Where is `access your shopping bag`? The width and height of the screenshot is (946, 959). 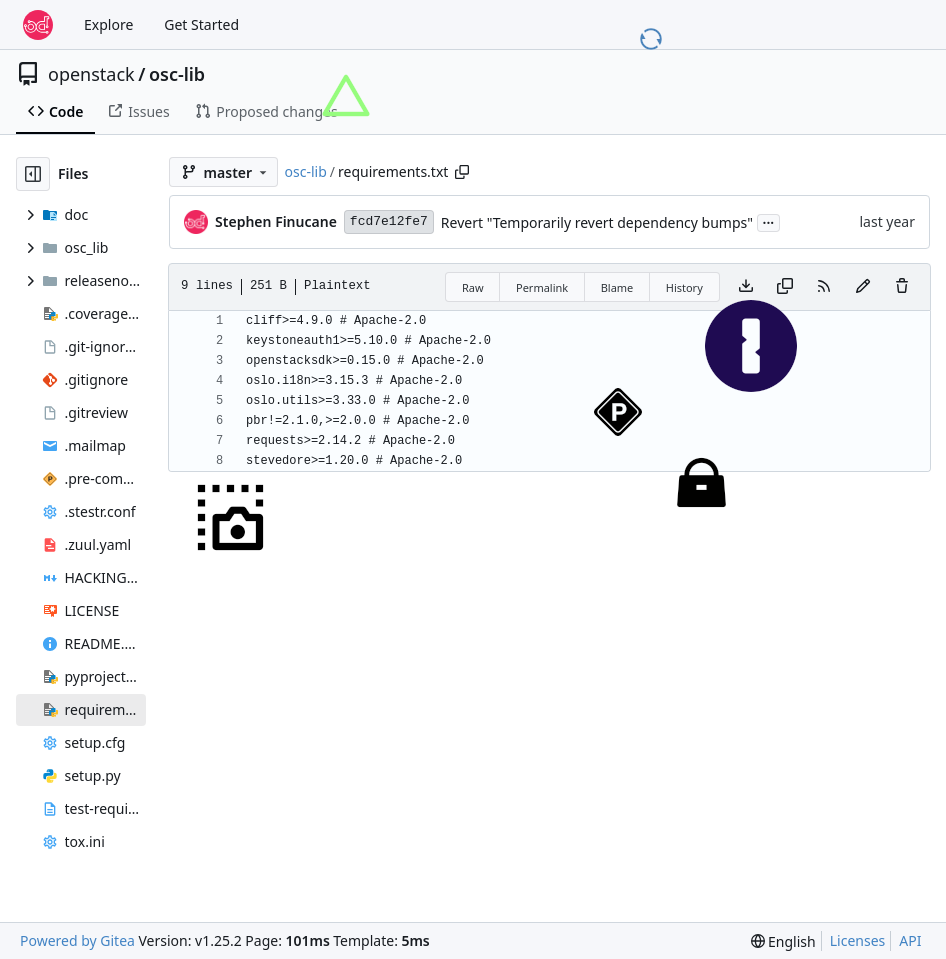
access your shopping bag is located at coordinates (701, 482).